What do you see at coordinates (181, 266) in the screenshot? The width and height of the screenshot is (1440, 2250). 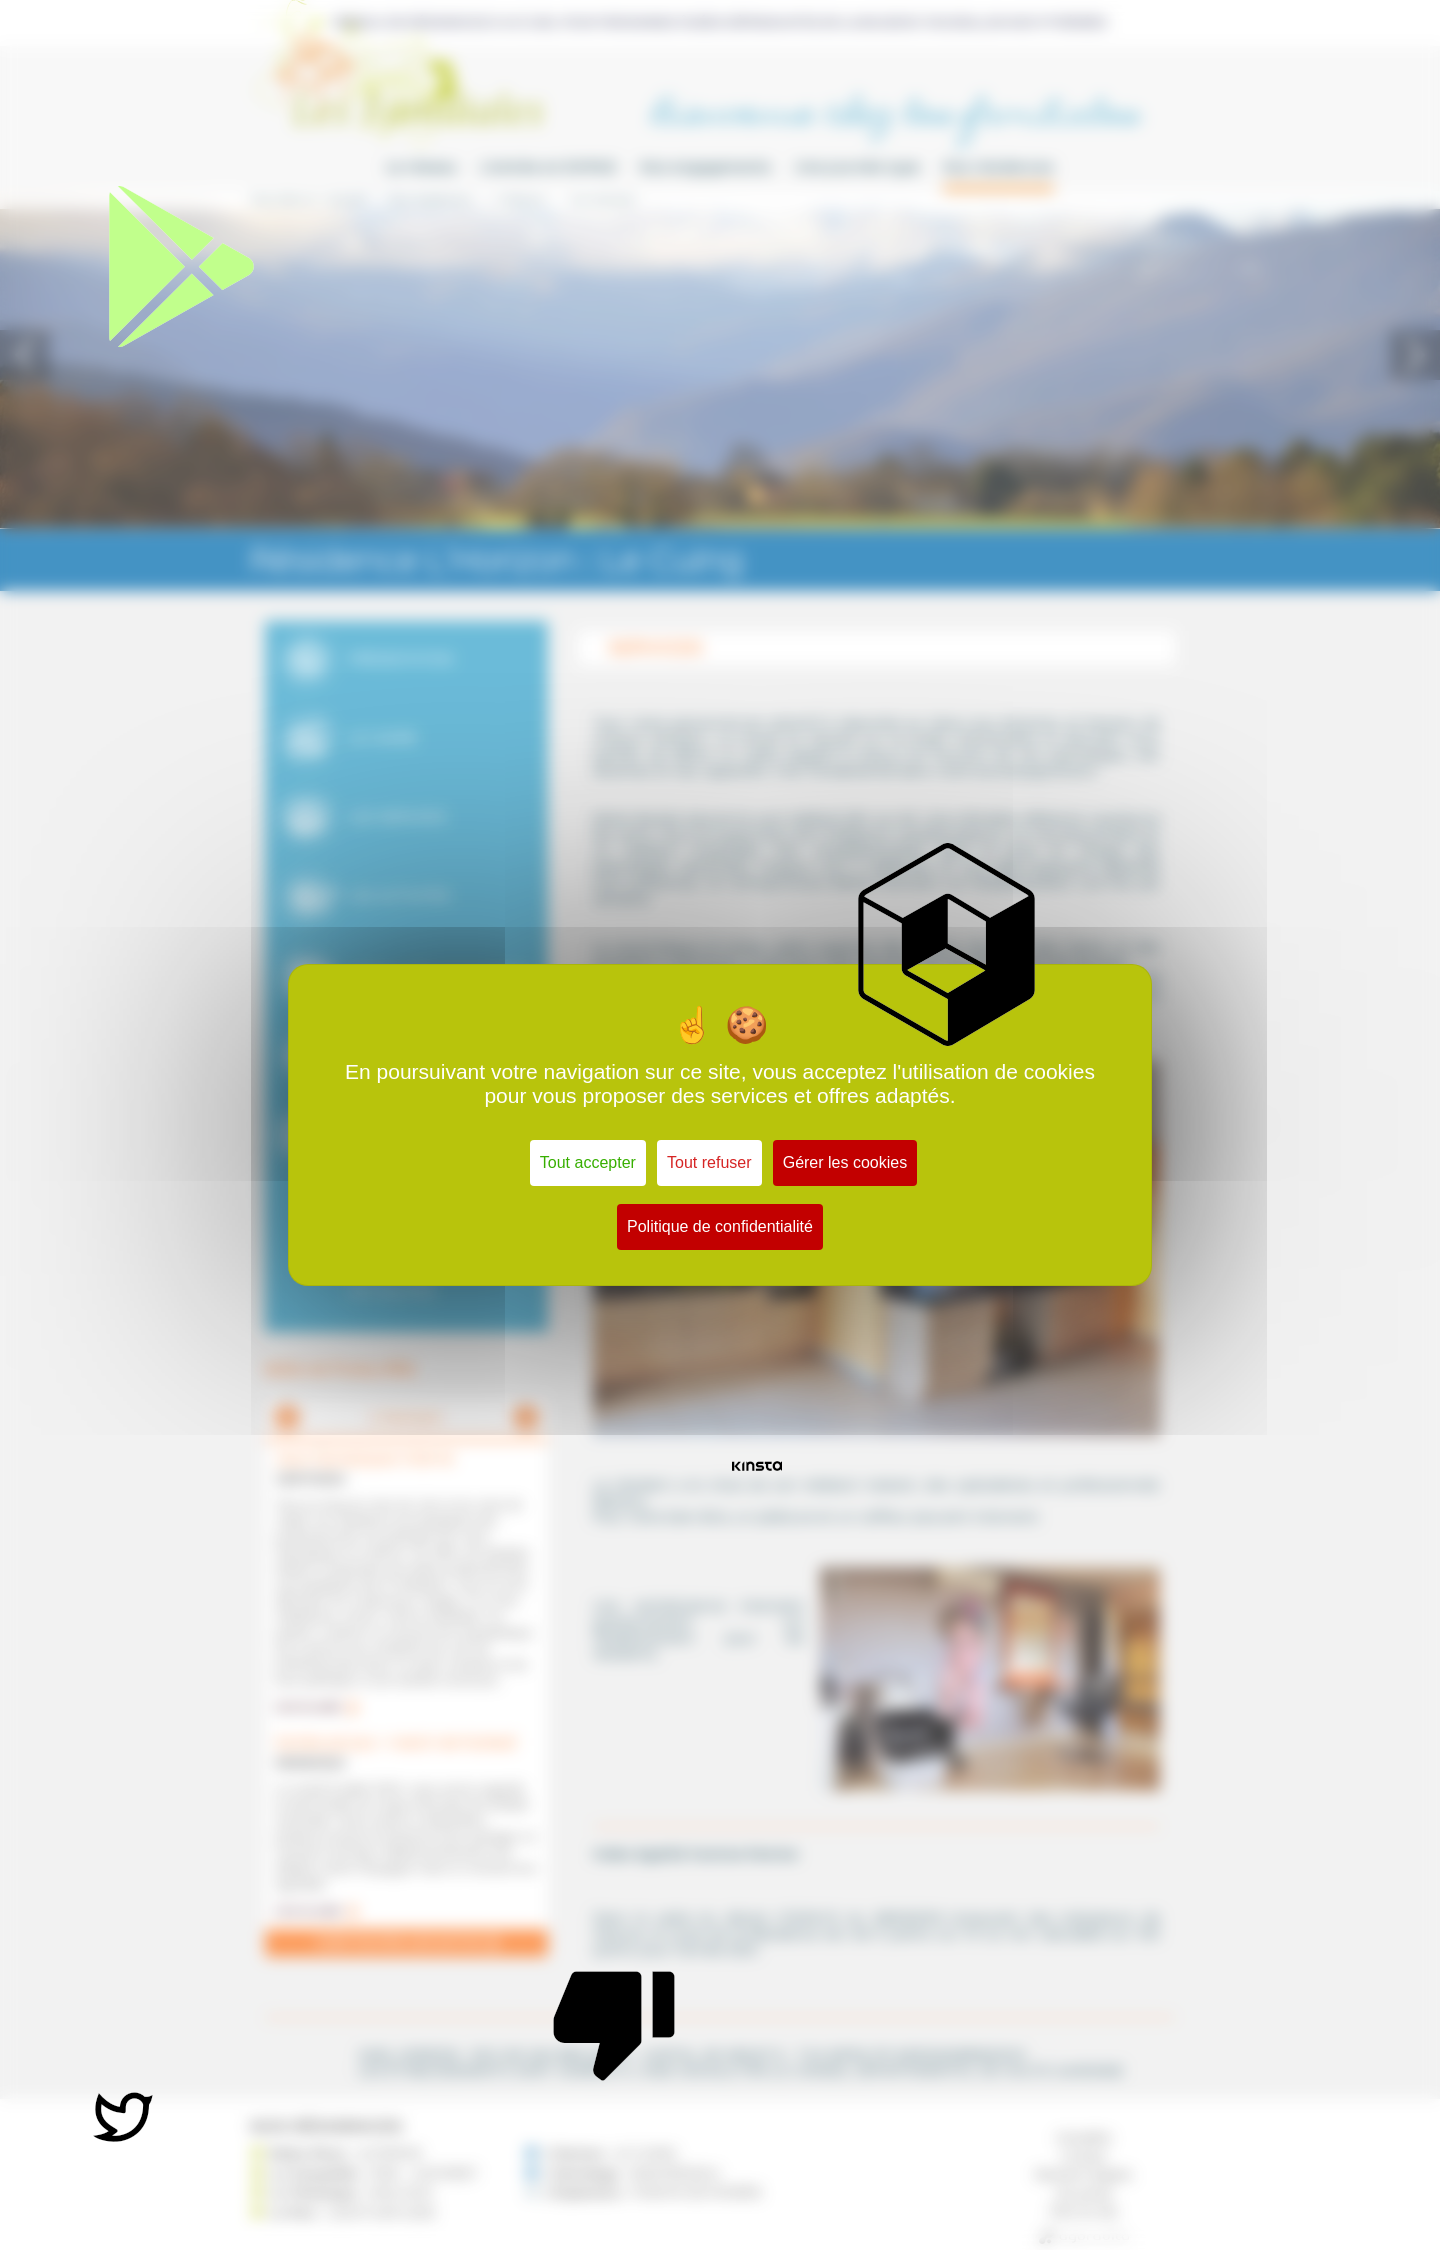 I see `open the Google Play Store` at bounding box center [181, 266].